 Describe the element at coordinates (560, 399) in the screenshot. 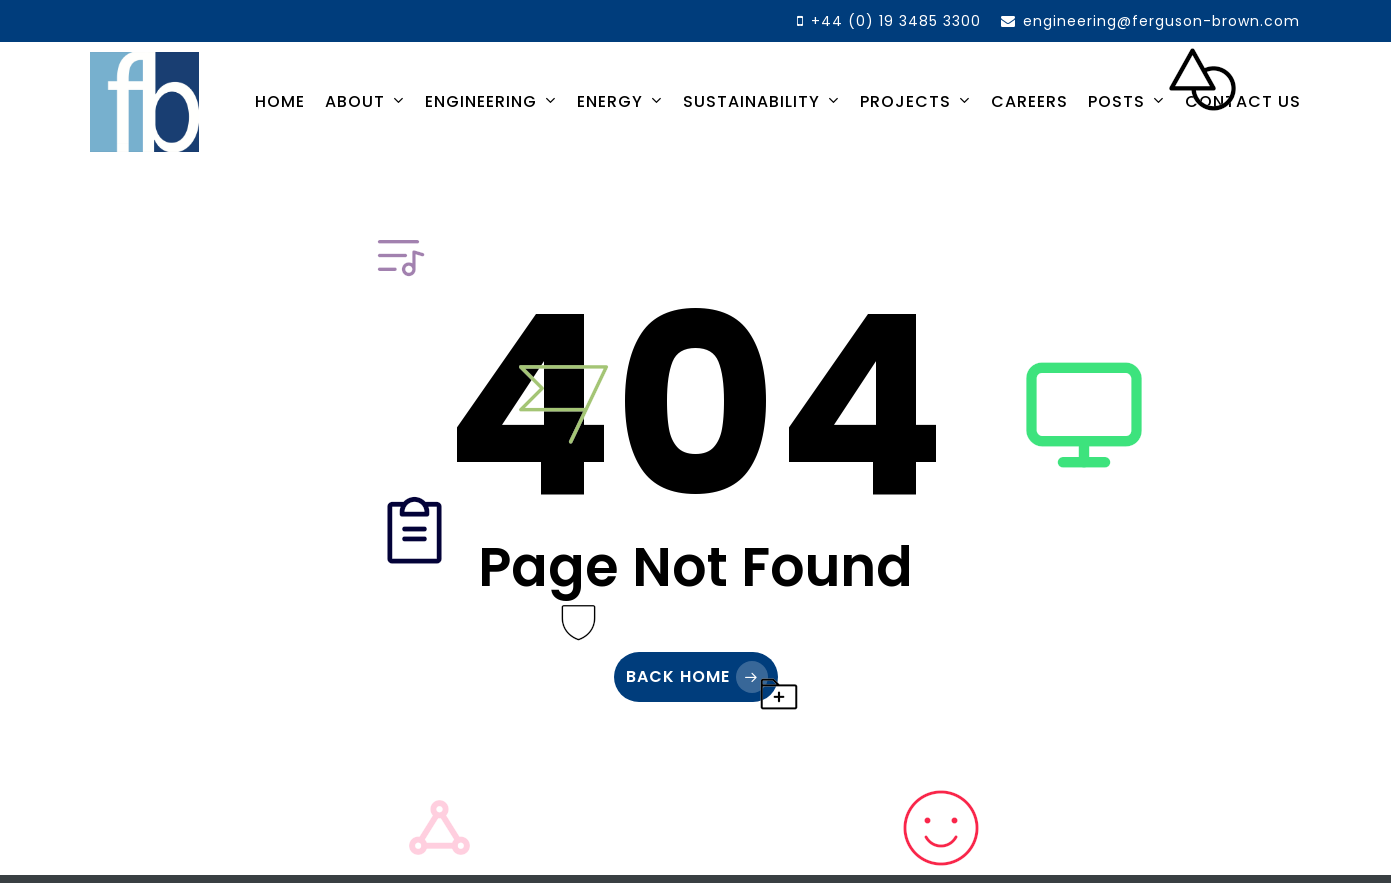

I see `flag or bookmark an item` at that location.